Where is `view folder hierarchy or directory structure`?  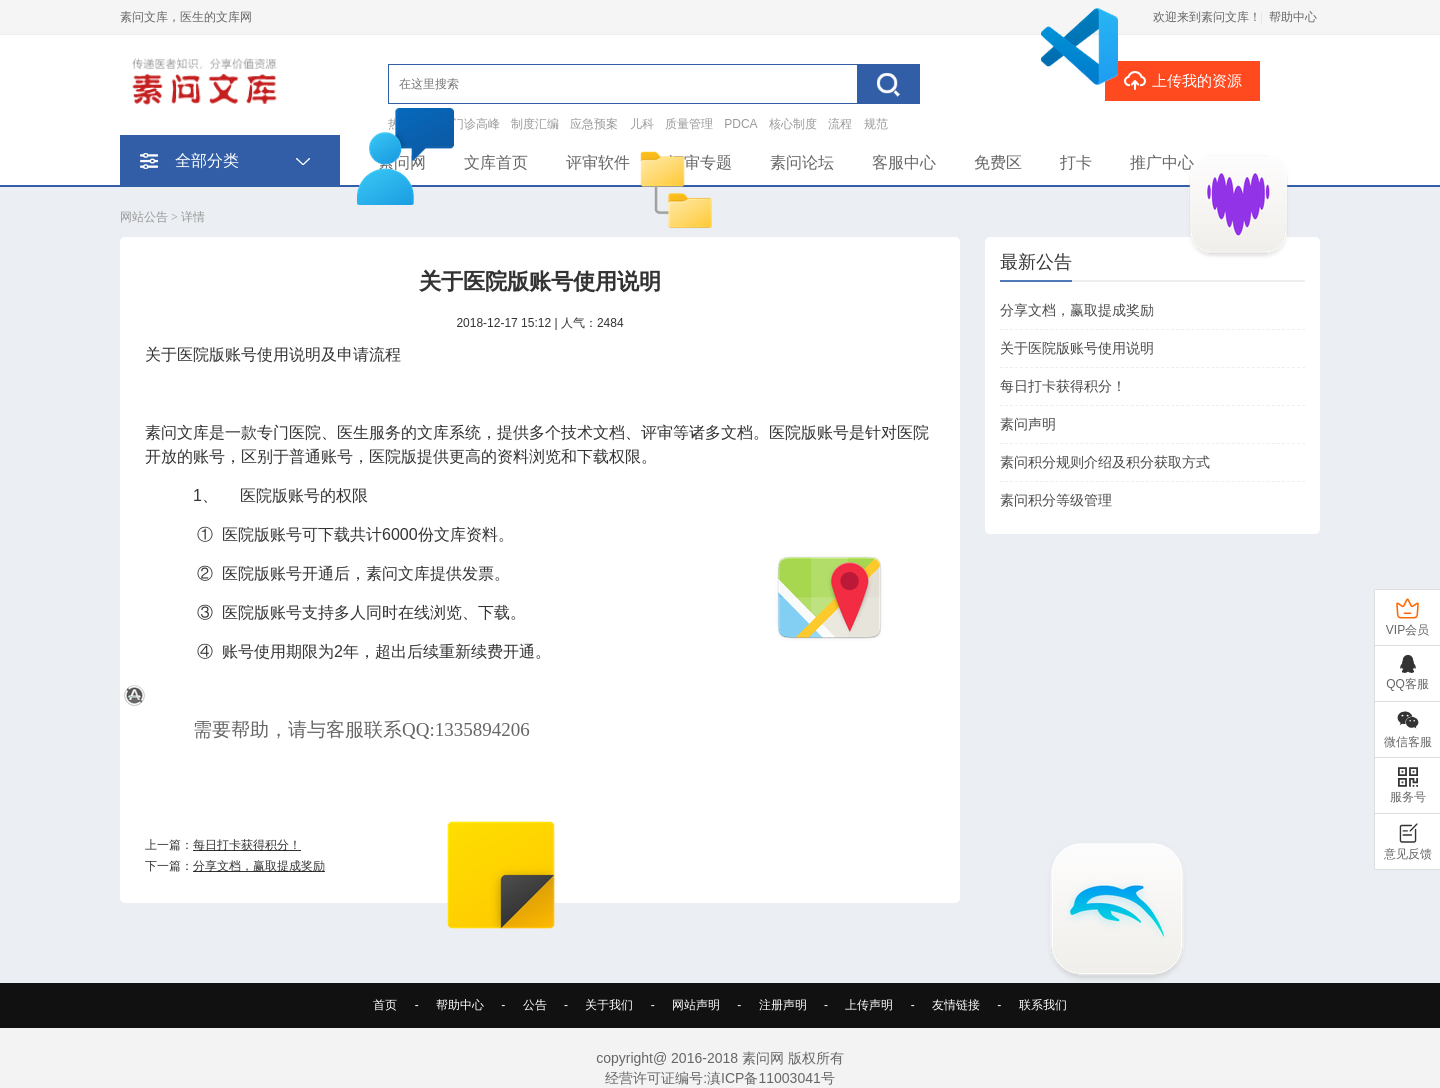 view folder hierarchy or directory structure is located at coordinates (678, 189).